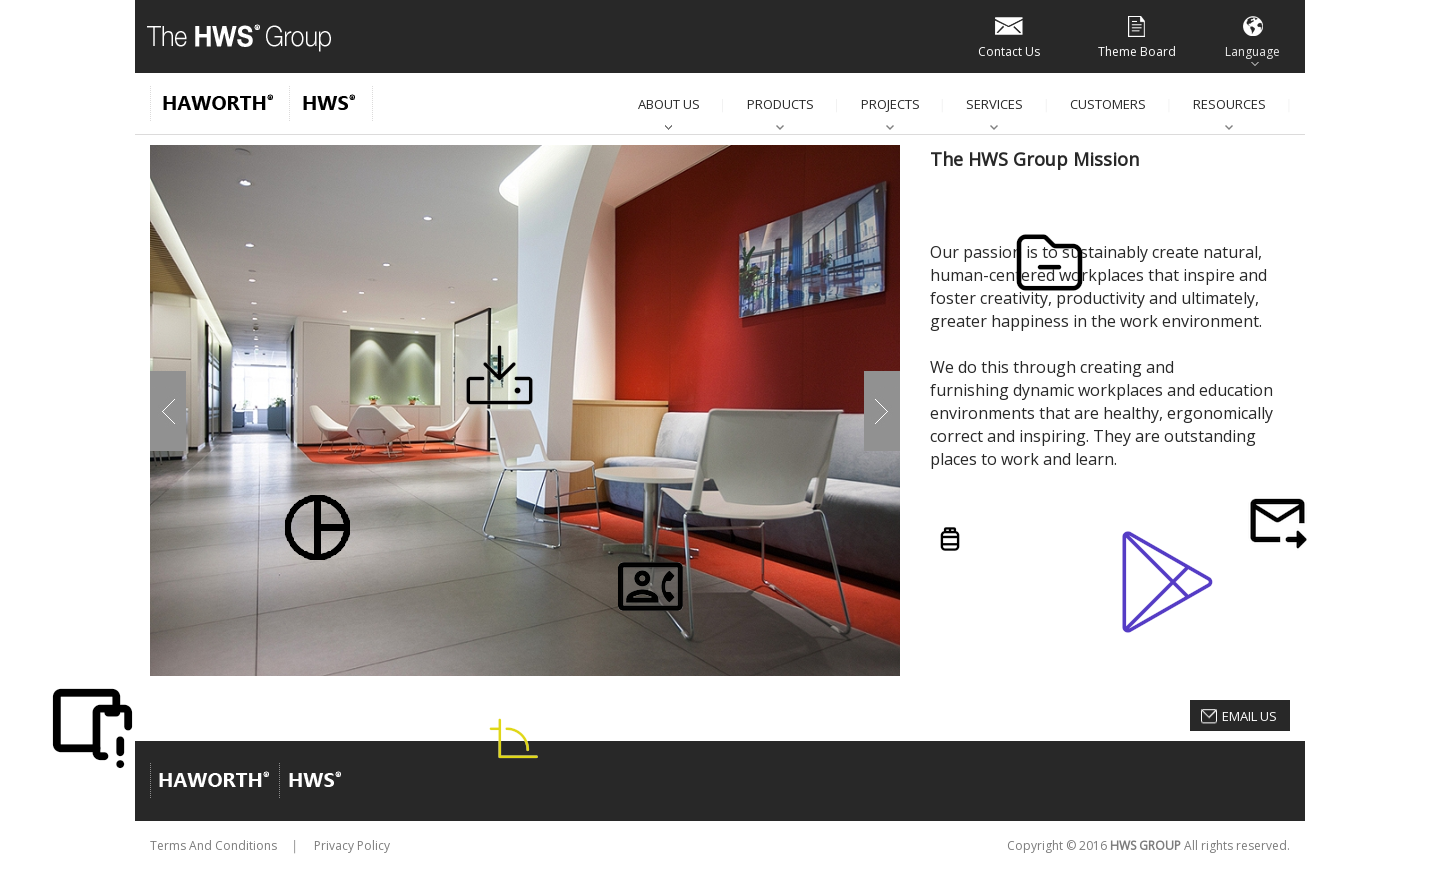 Image resolution: width=1440 pixels, height=889 pixels. I want to click on remove a file or folder, so click(1049, 262).